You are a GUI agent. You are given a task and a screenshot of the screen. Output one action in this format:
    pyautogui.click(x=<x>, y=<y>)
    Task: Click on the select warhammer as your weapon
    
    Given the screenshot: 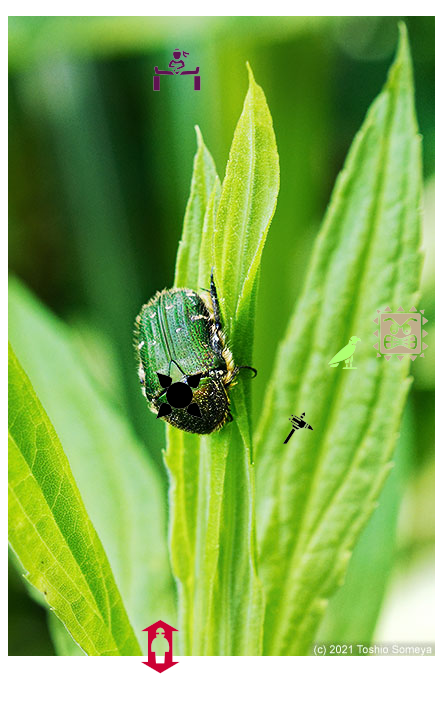 What is the action you would take?
    pyautogui.click(x=298, y=427)
    